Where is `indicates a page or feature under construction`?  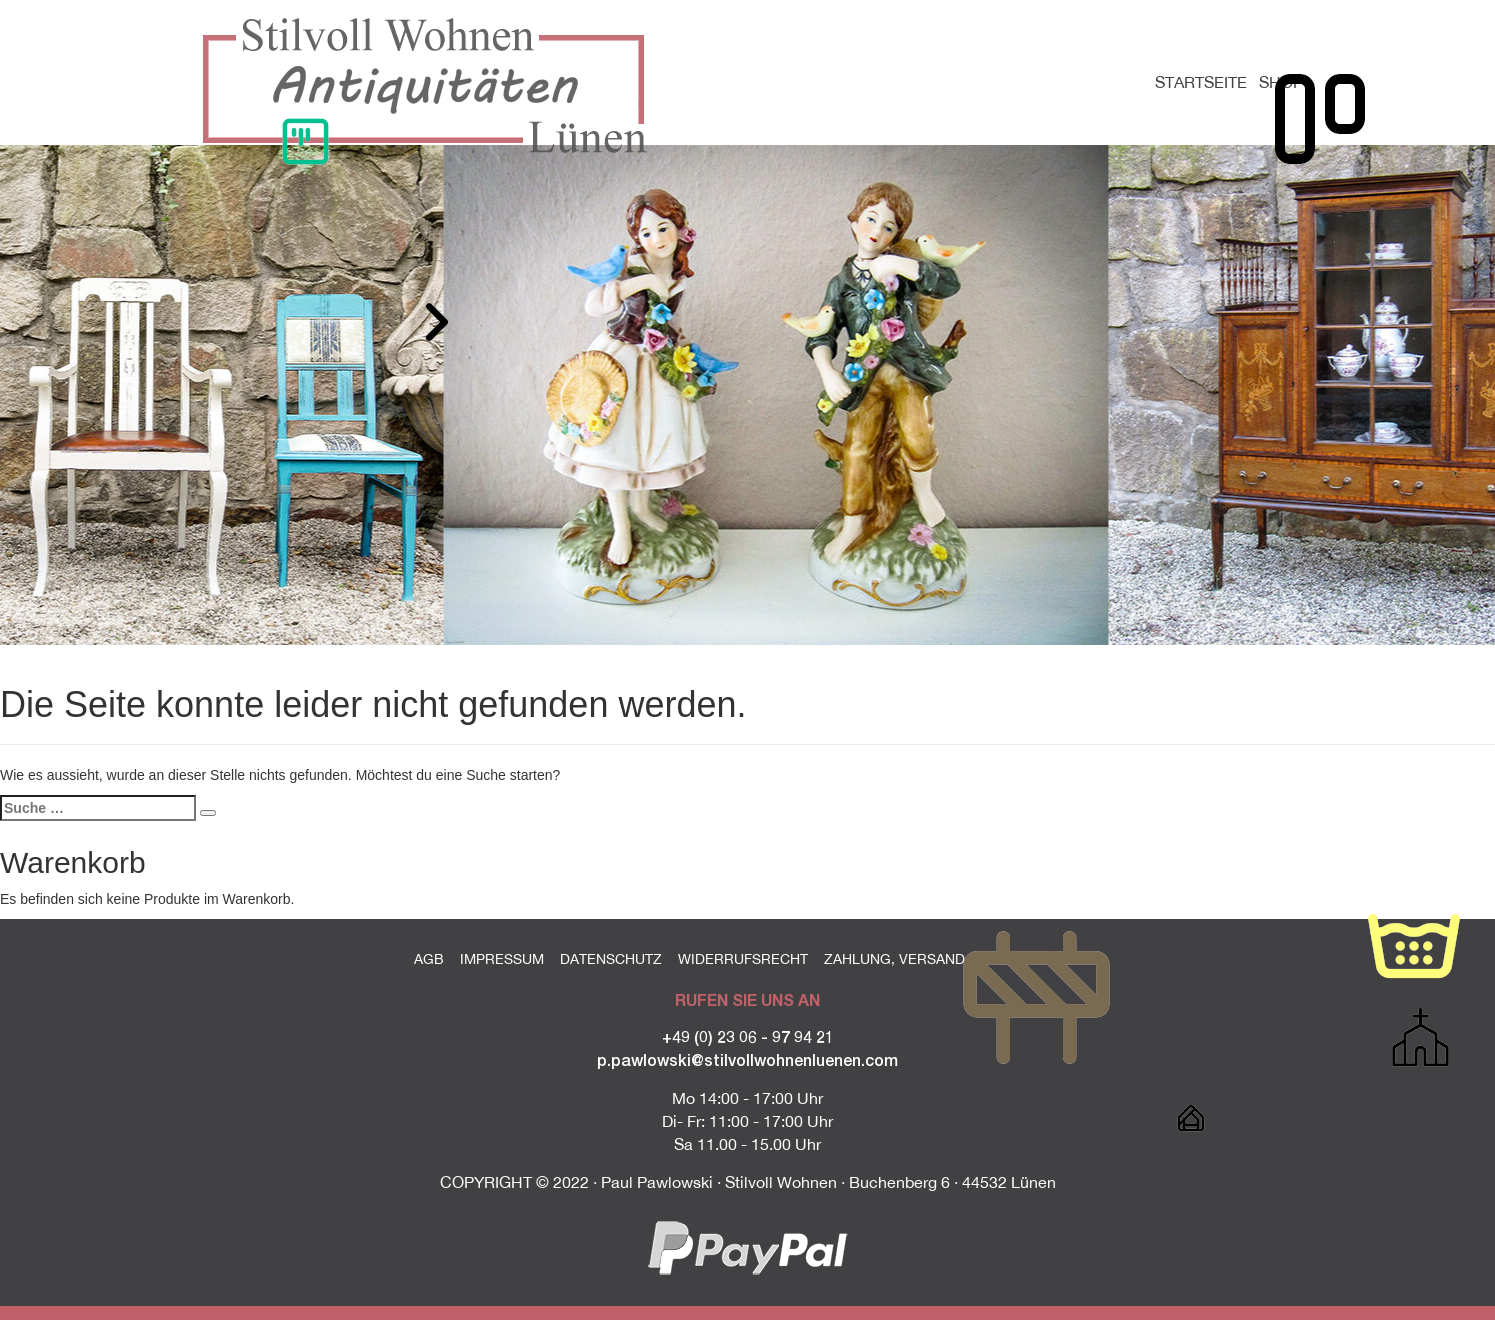
indicates a page or feature under construction is located at coordinates (1036, 997).